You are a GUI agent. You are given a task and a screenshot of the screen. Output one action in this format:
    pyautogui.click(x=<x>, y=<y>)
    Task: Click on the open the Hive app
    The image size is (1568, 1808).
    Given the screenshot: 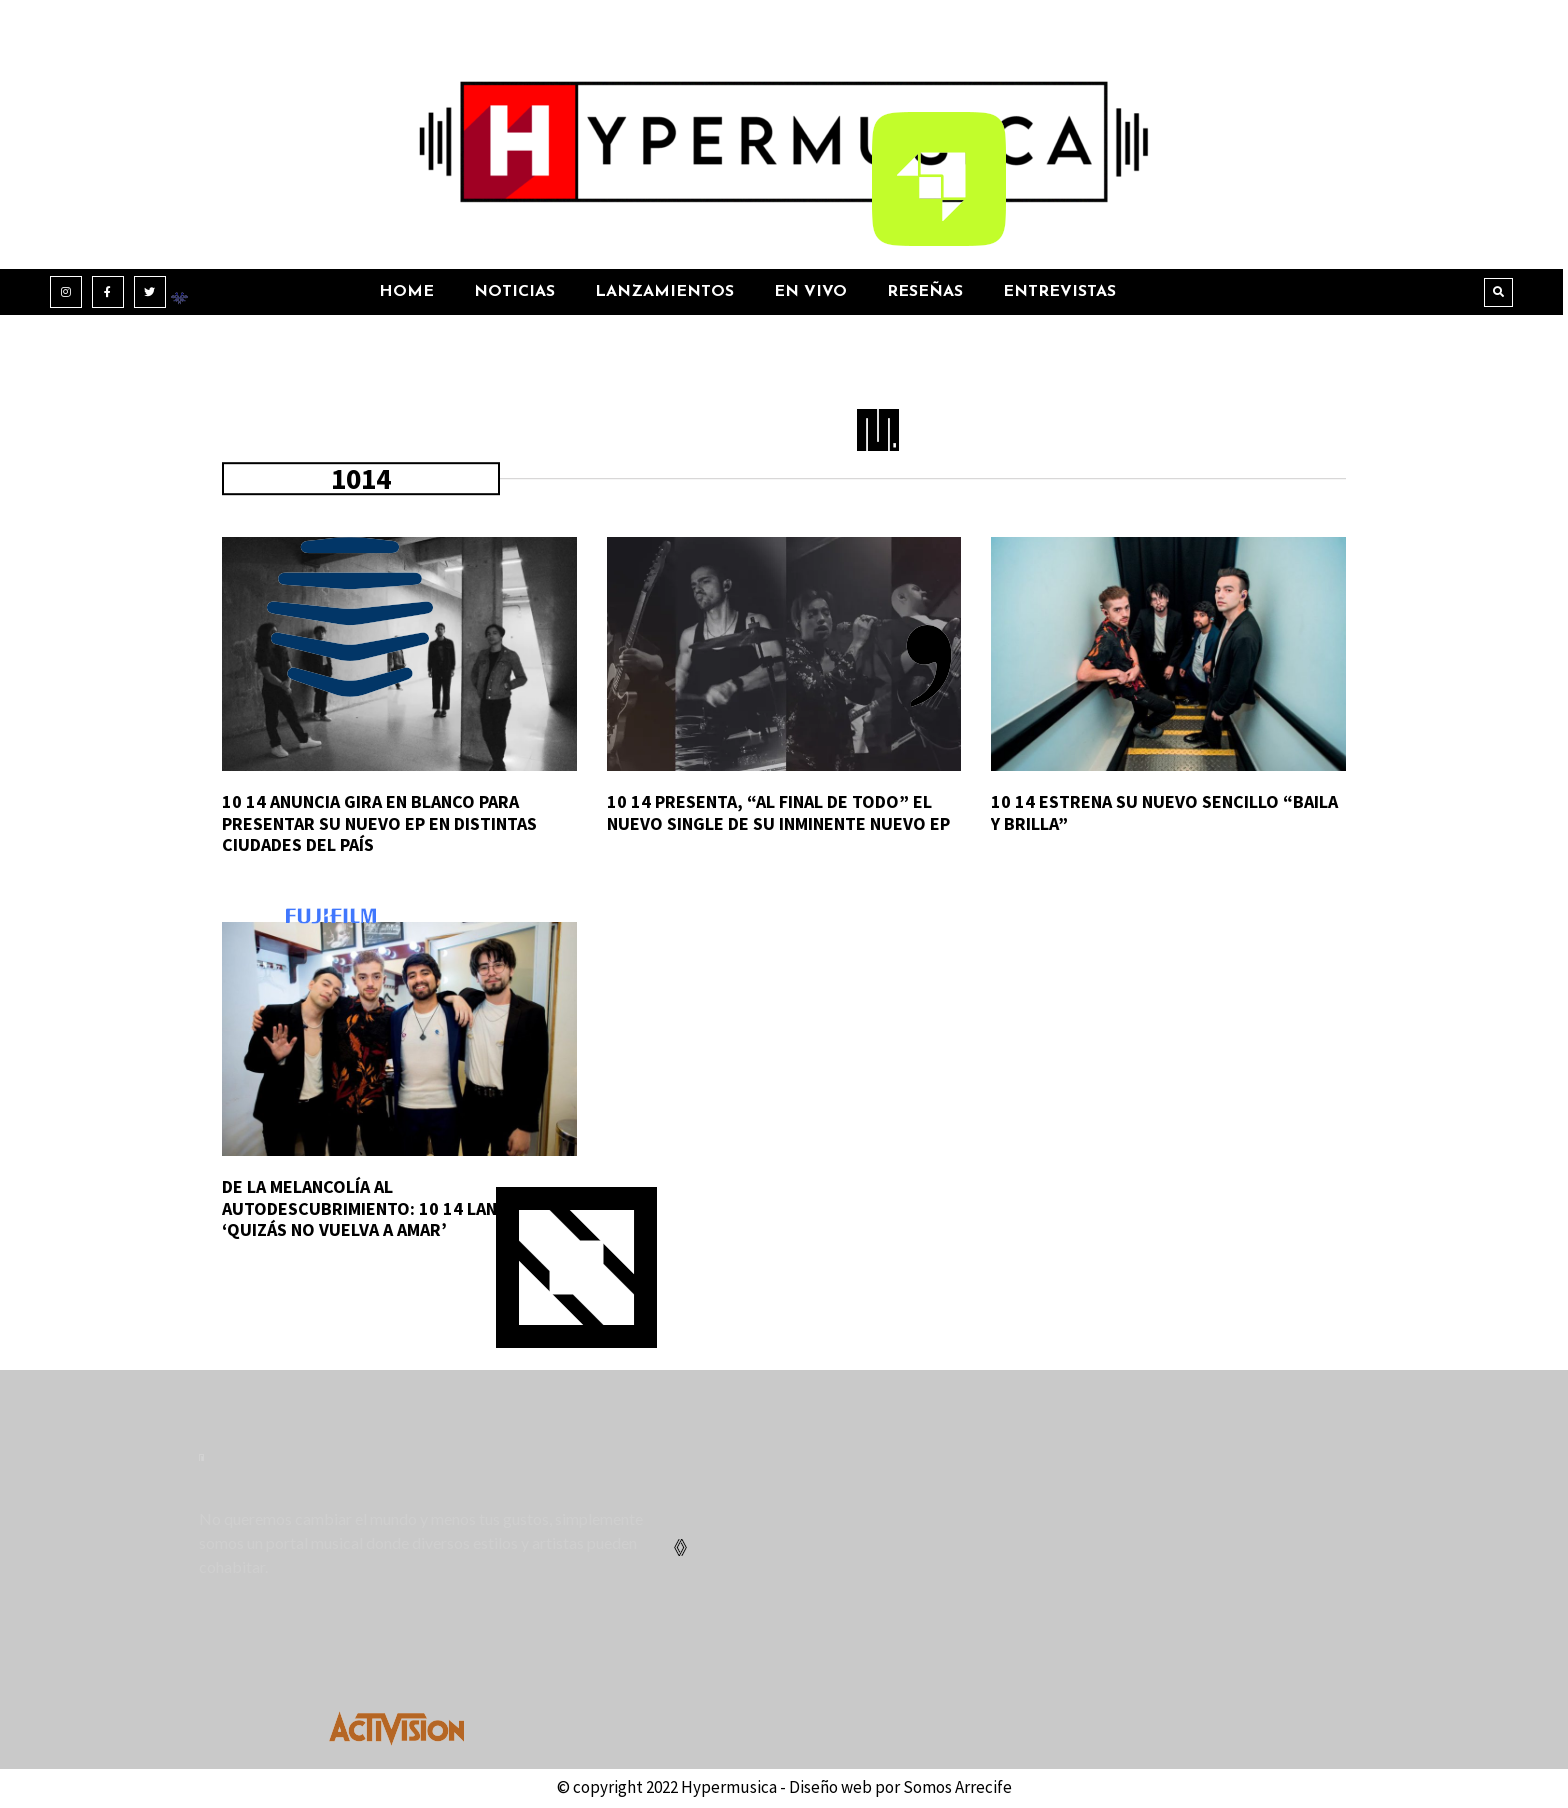 What is the action you would take?
    pyautogui.click(x=350, y=617)
    